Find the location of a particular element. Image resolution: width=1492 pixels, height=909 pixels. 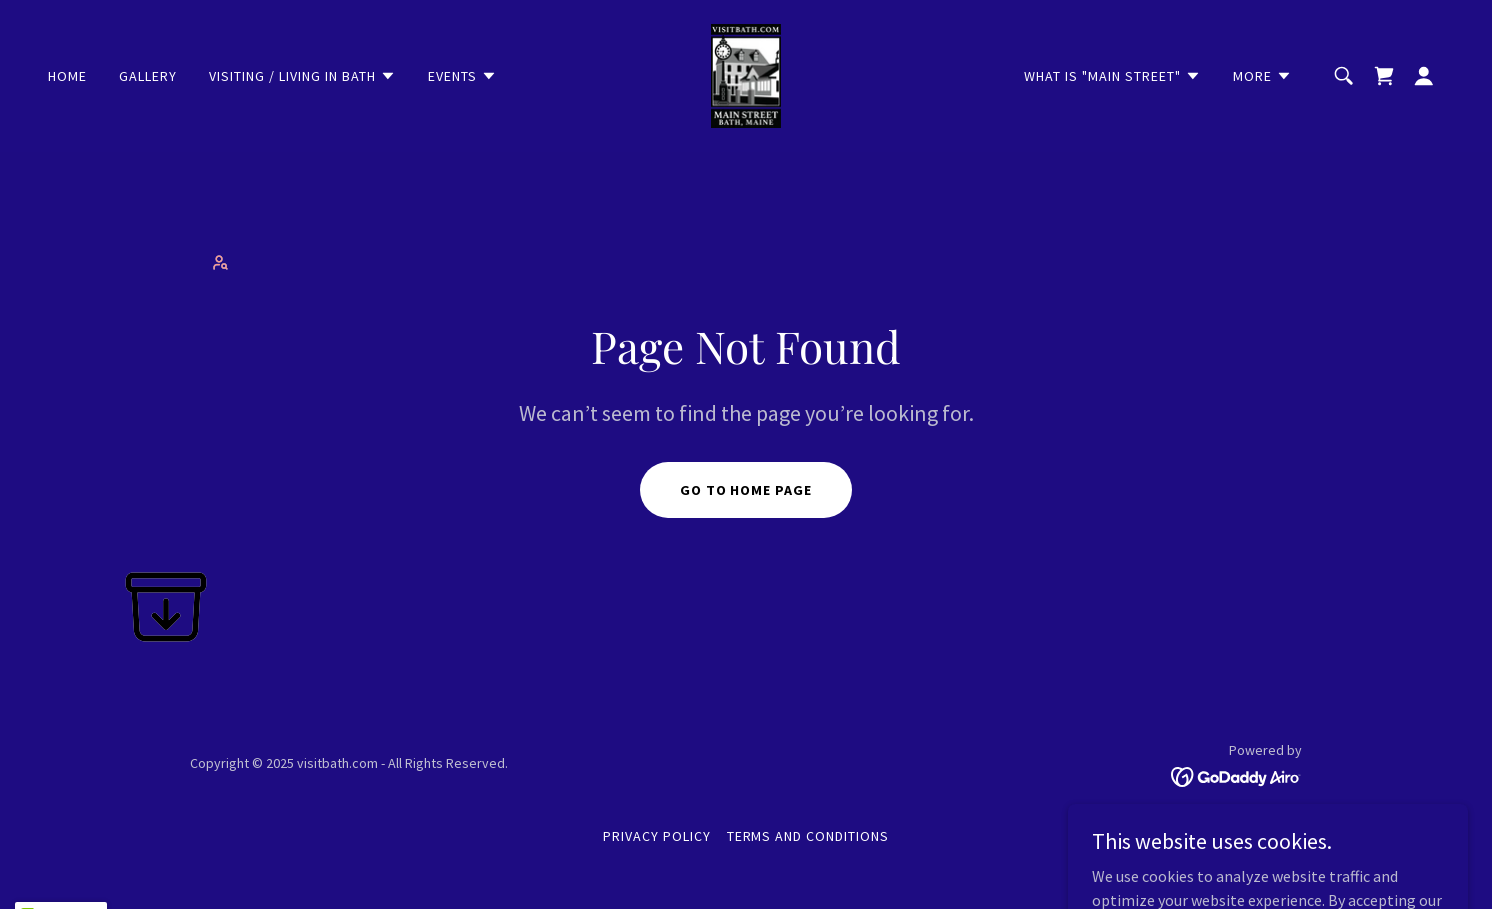

archive or move item to storage is located at coordinates (166, 607).